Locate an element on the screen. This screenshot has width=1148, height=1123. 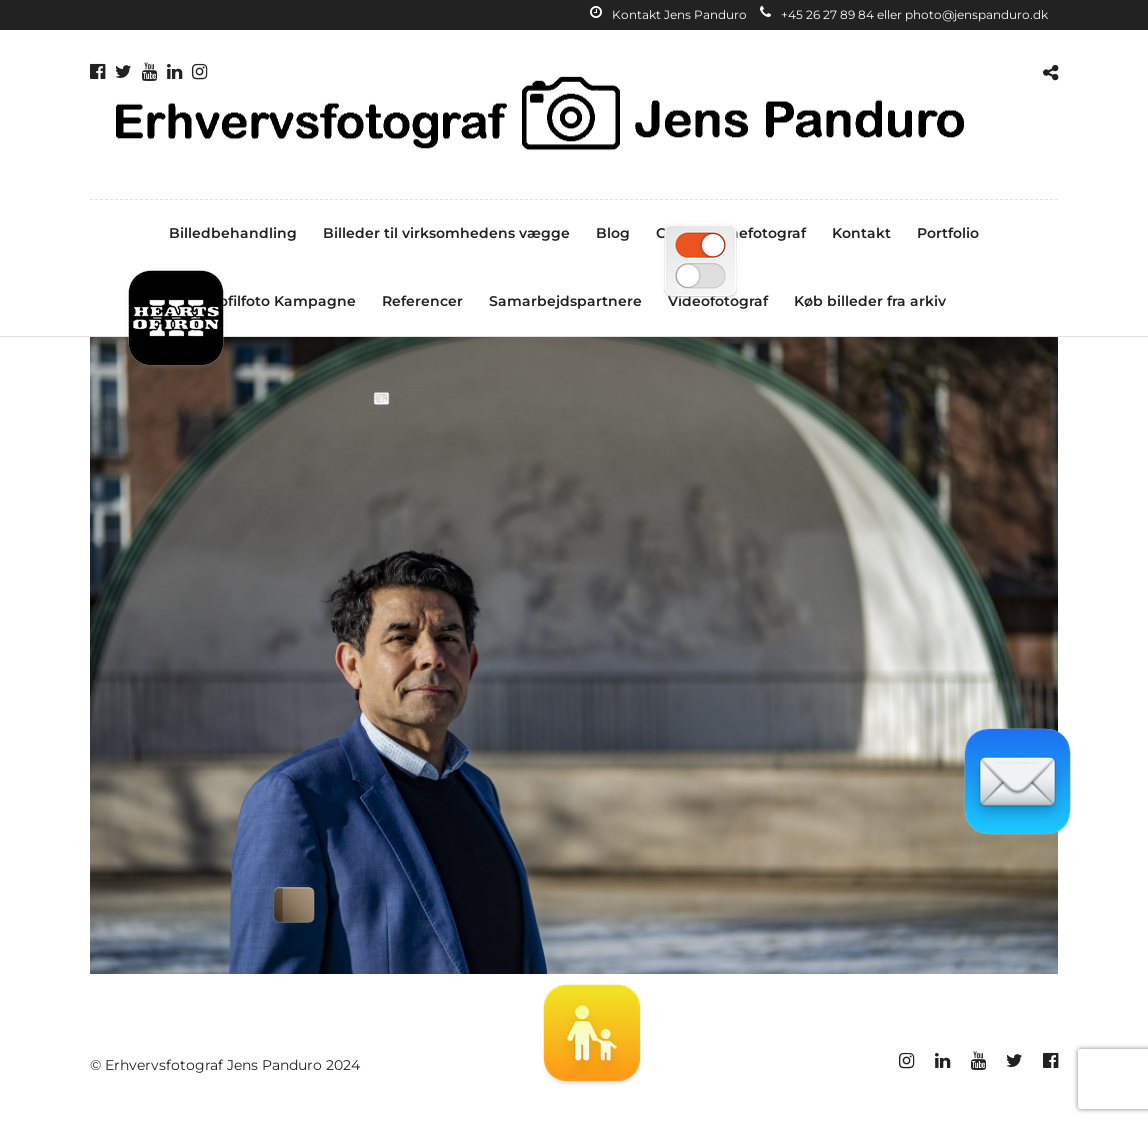
open parental controls settings is located at coordinates (592, 1033).